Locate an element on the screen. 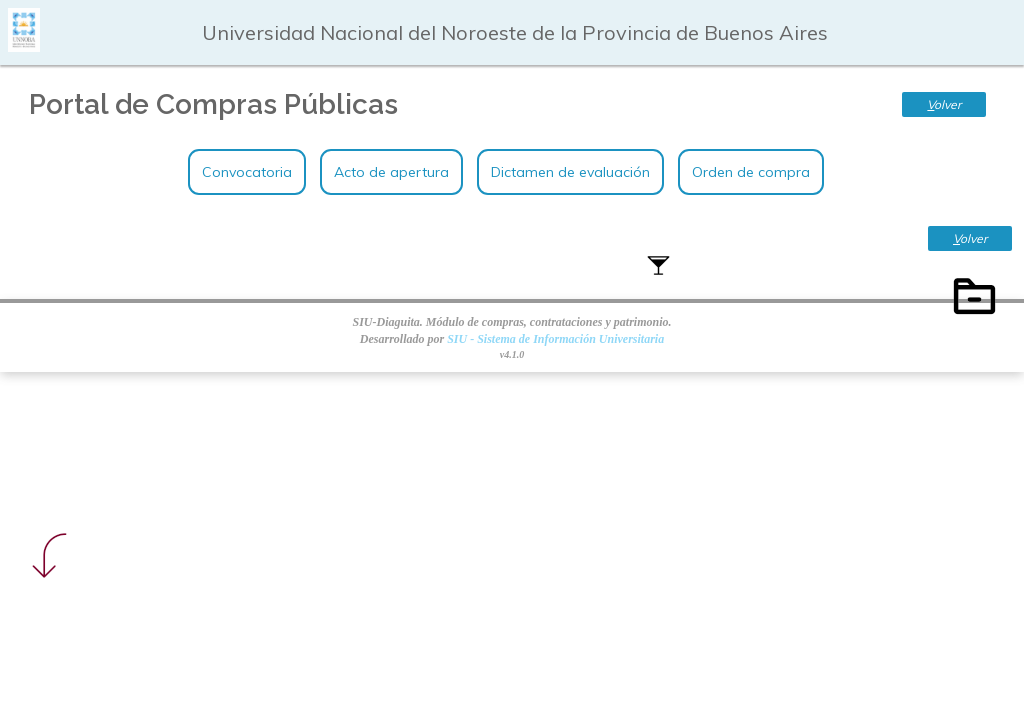 The width and height of the screenshot is (1024, 720). go back and down in navigation is located at coordinates (49, 555).